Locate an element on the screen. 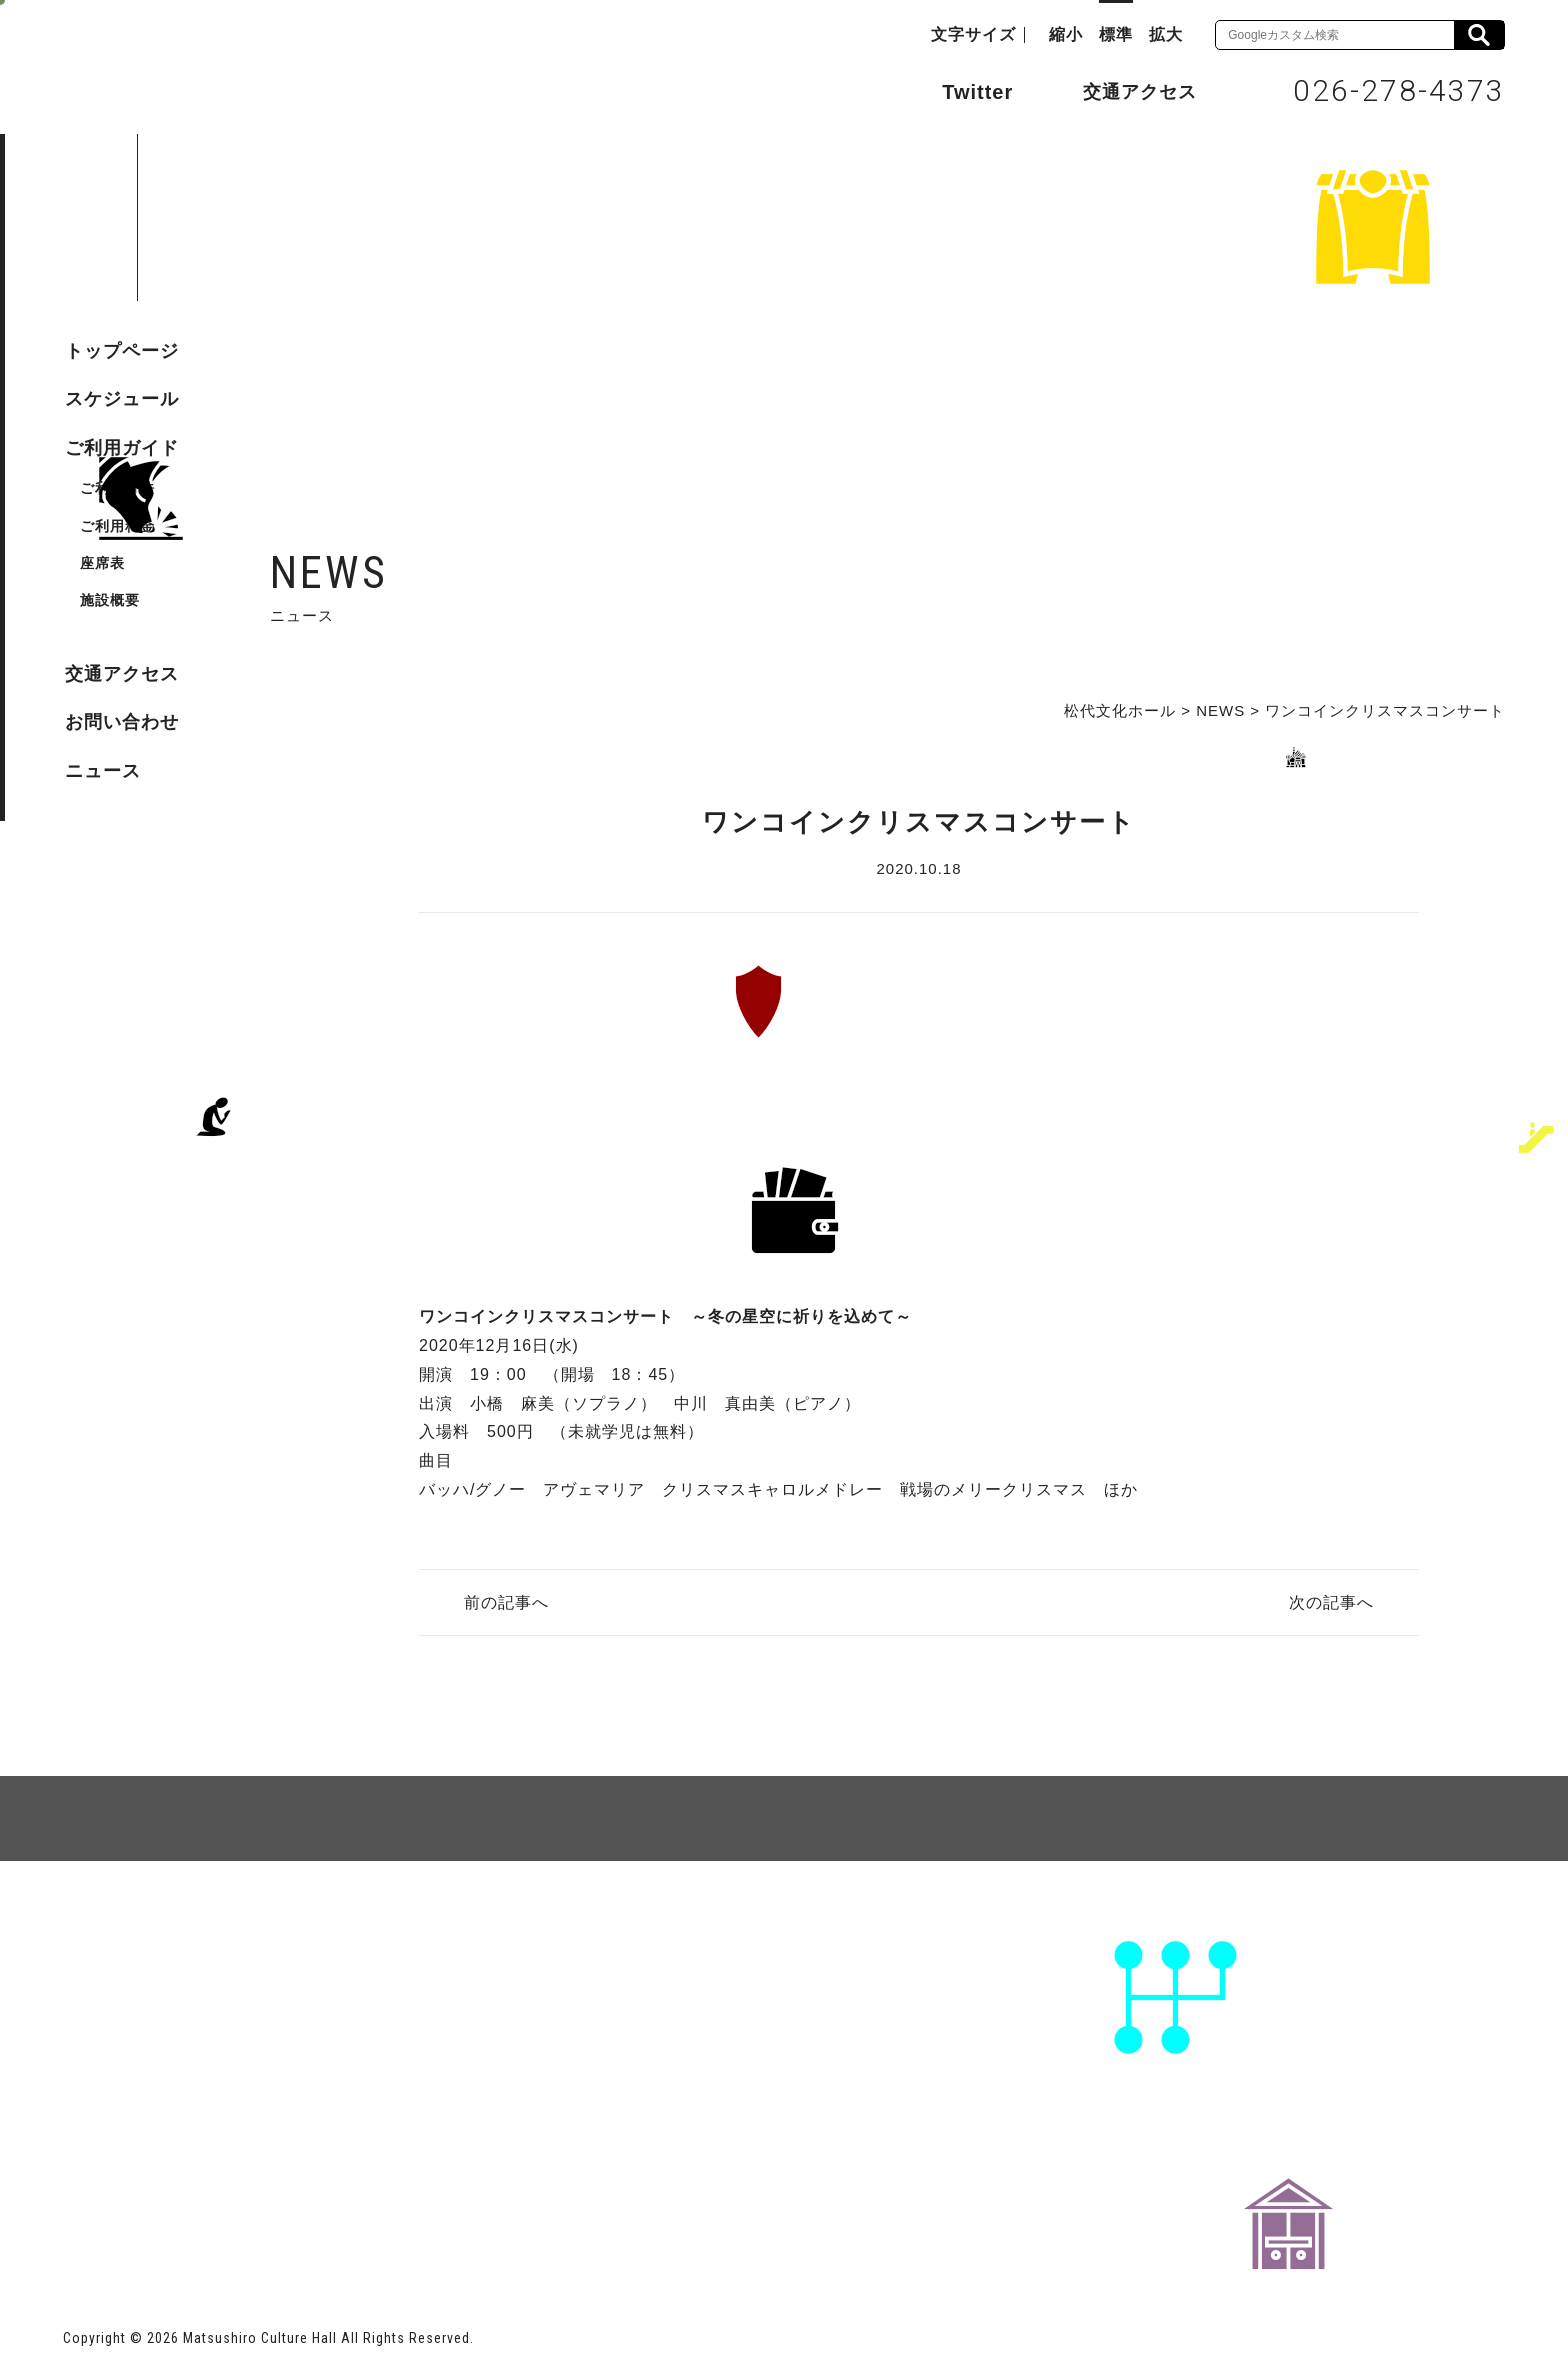 This screenshot has height=2379, width=1568. access your wallet or payment methods is located at coordinates (793, 1211).